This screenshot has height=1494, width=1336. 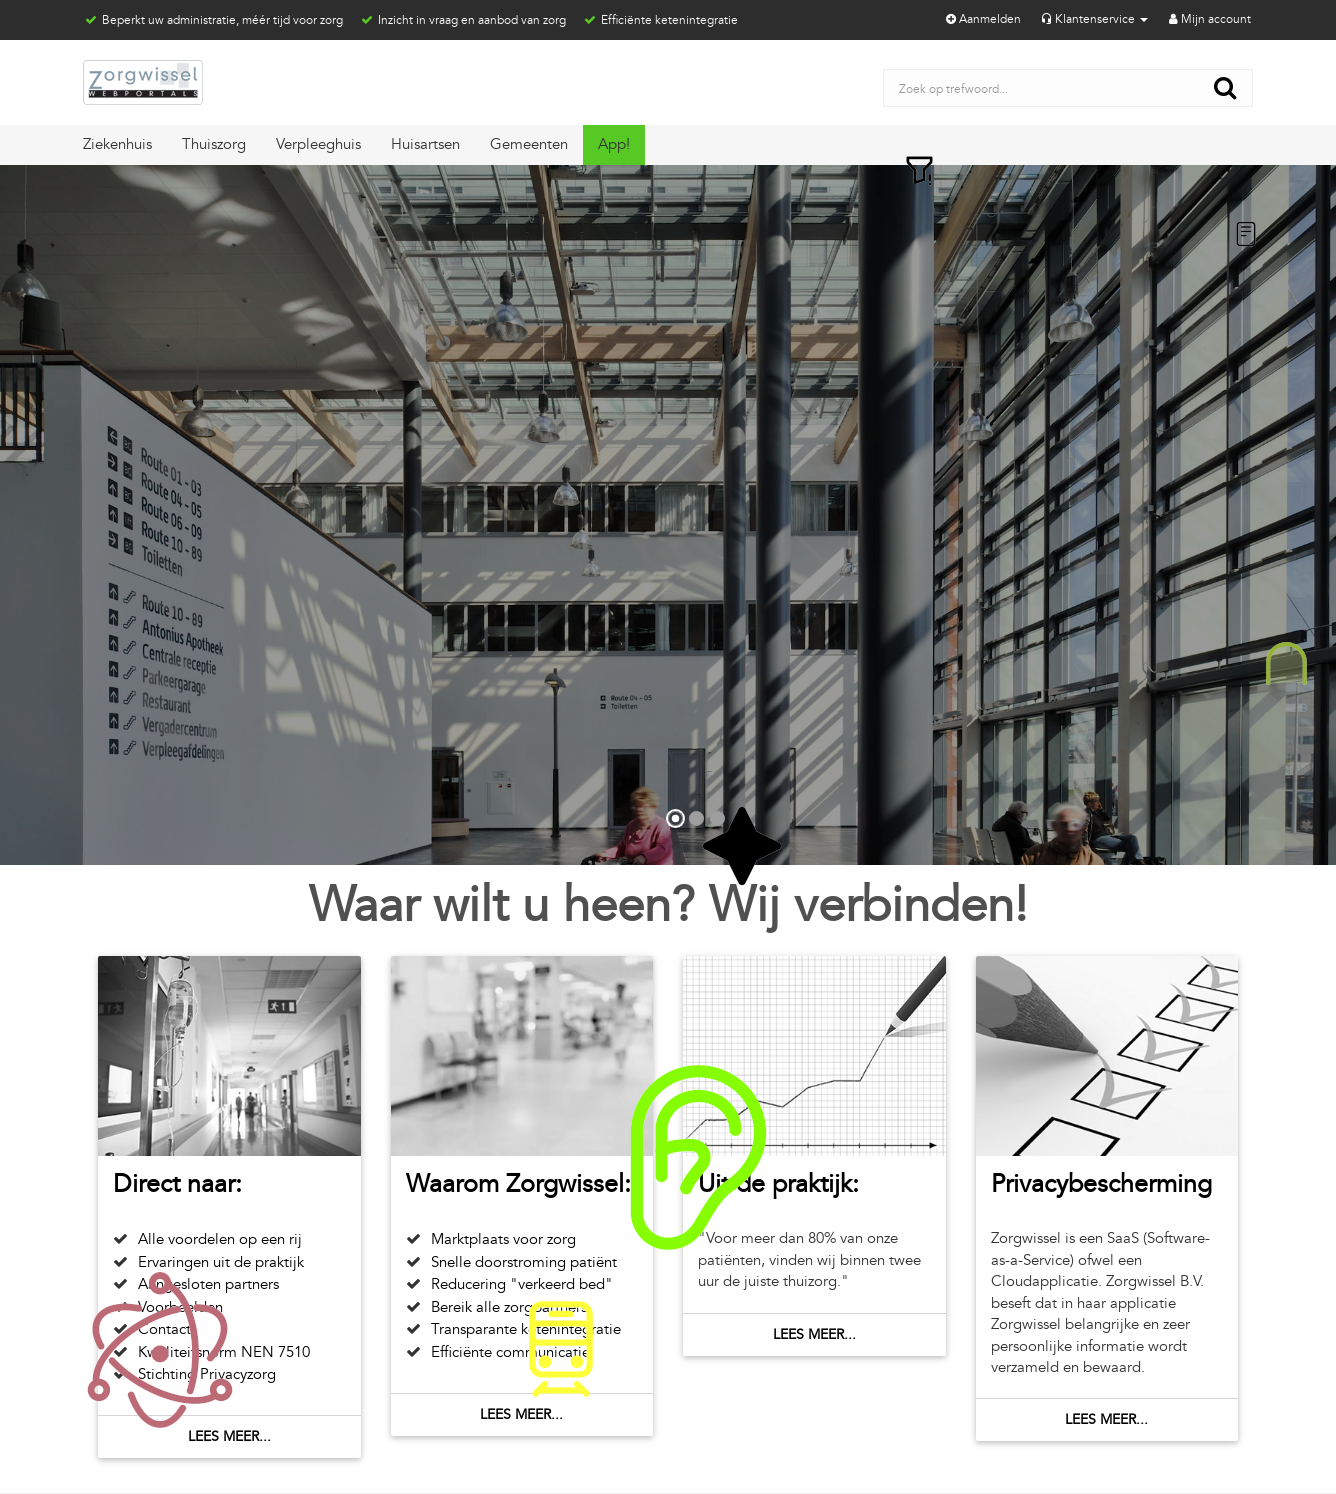 What do you see at coordinates (919, 169) in the screenshot?
I see `filter has an issue or warning` at bounding box center [919, 169].